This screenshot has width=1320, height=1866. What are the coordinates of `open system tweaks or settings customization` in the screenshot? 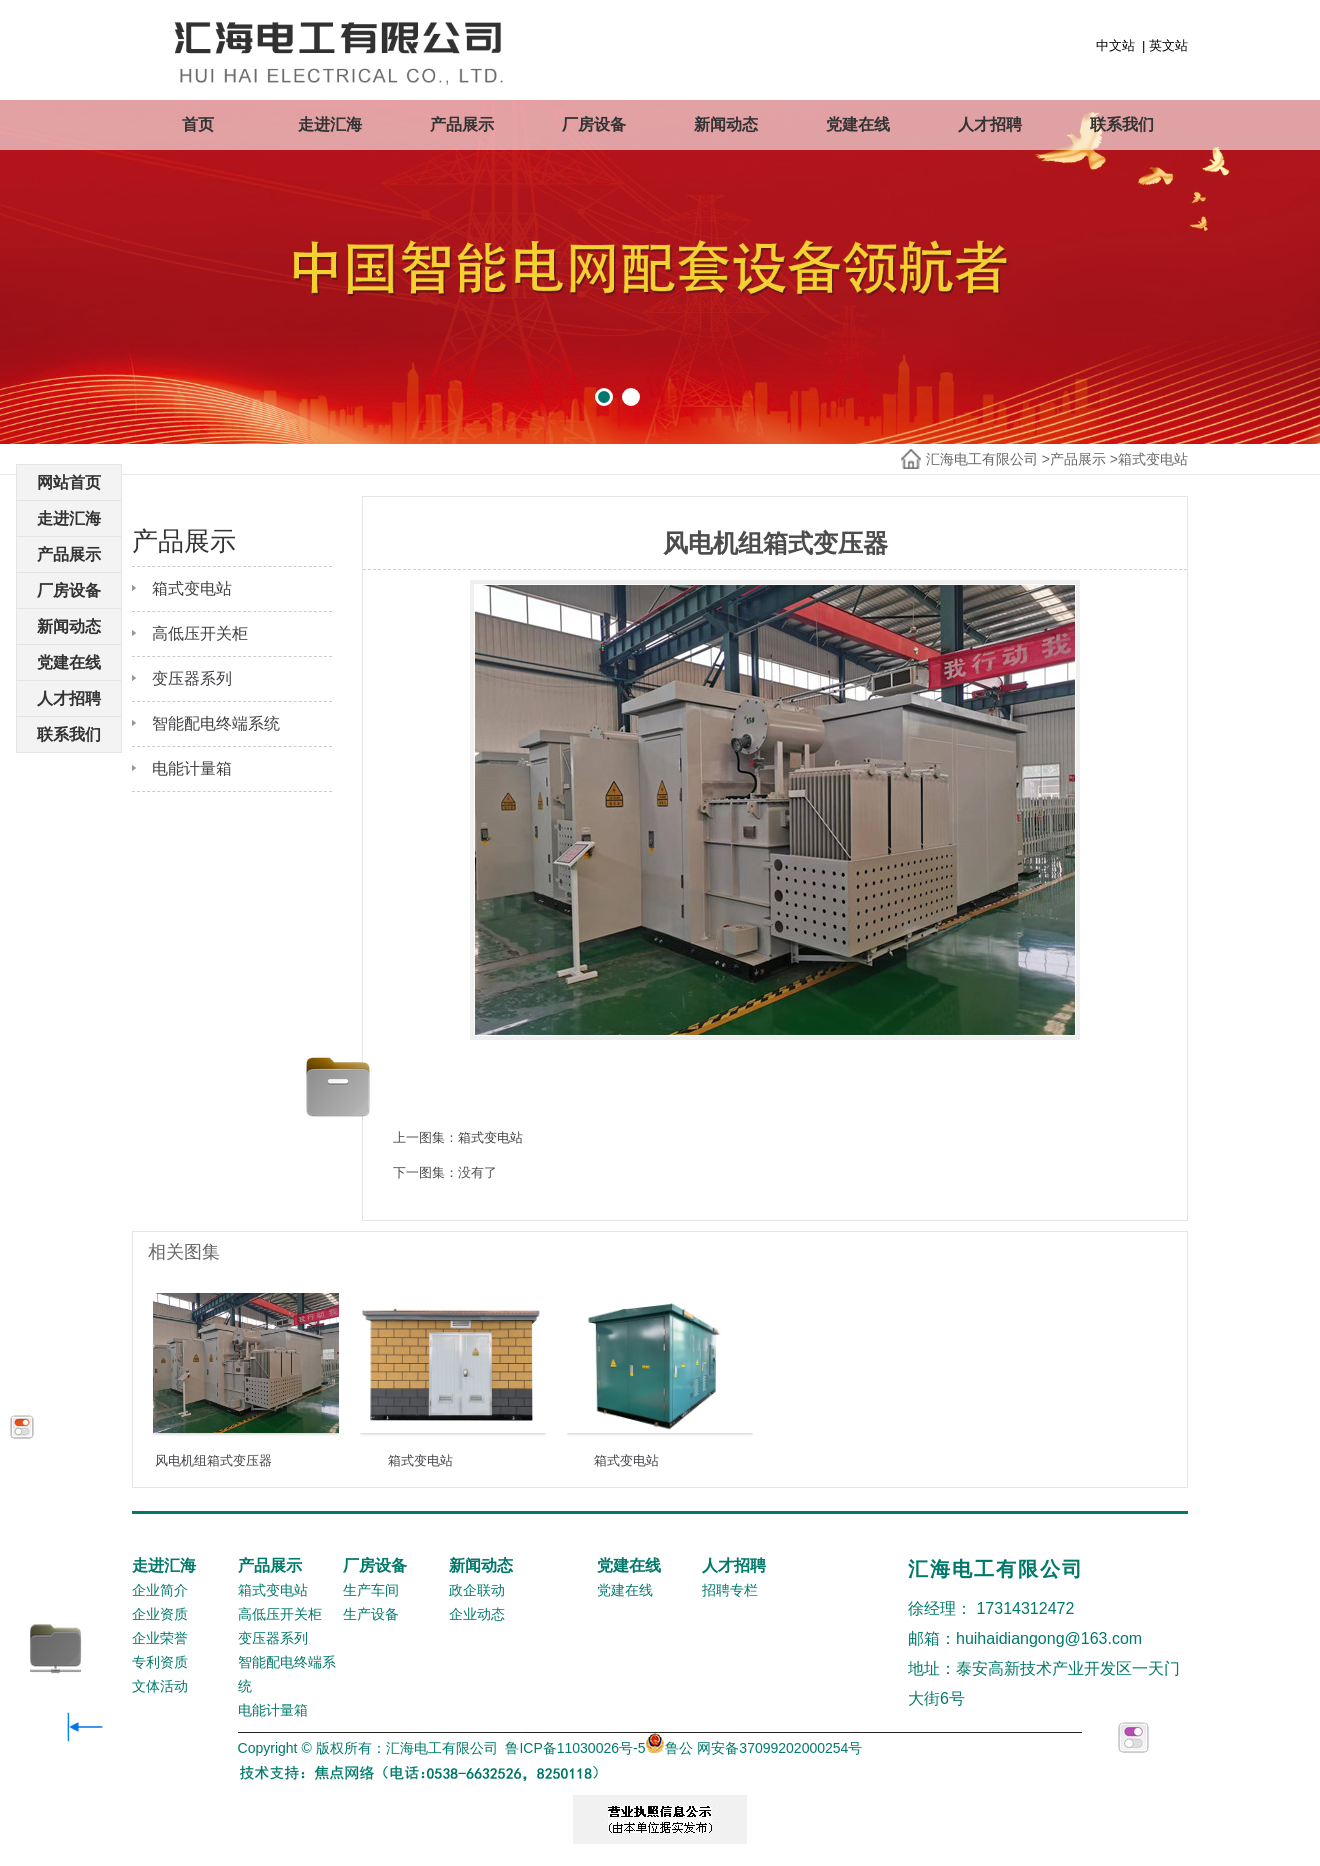 It's located at (22, 1427).